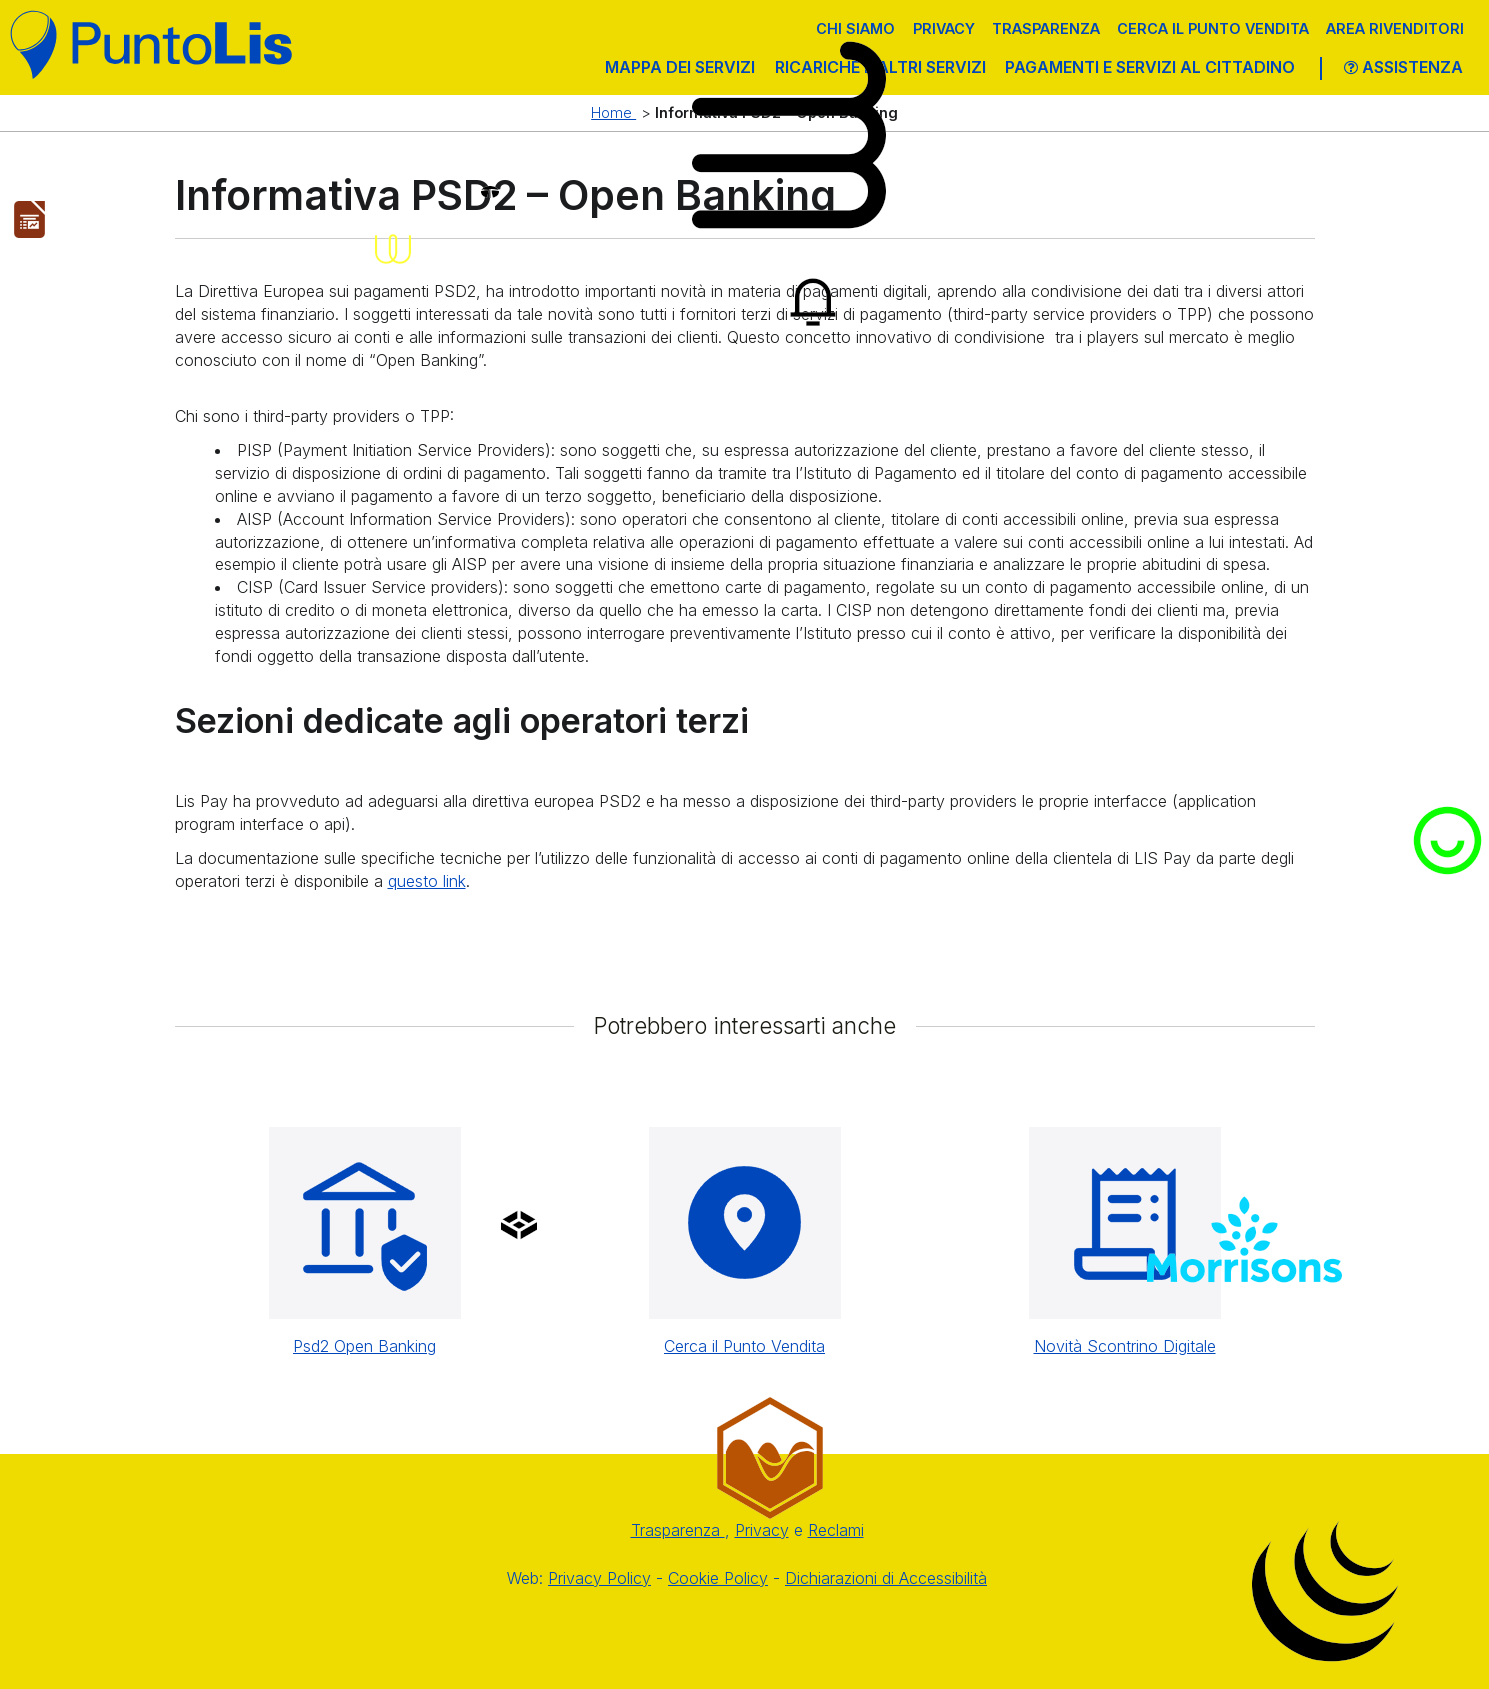 The image size is (1489, 1689). I want to click on link to Cirrus CI continuous integration service, so click(789, 135).